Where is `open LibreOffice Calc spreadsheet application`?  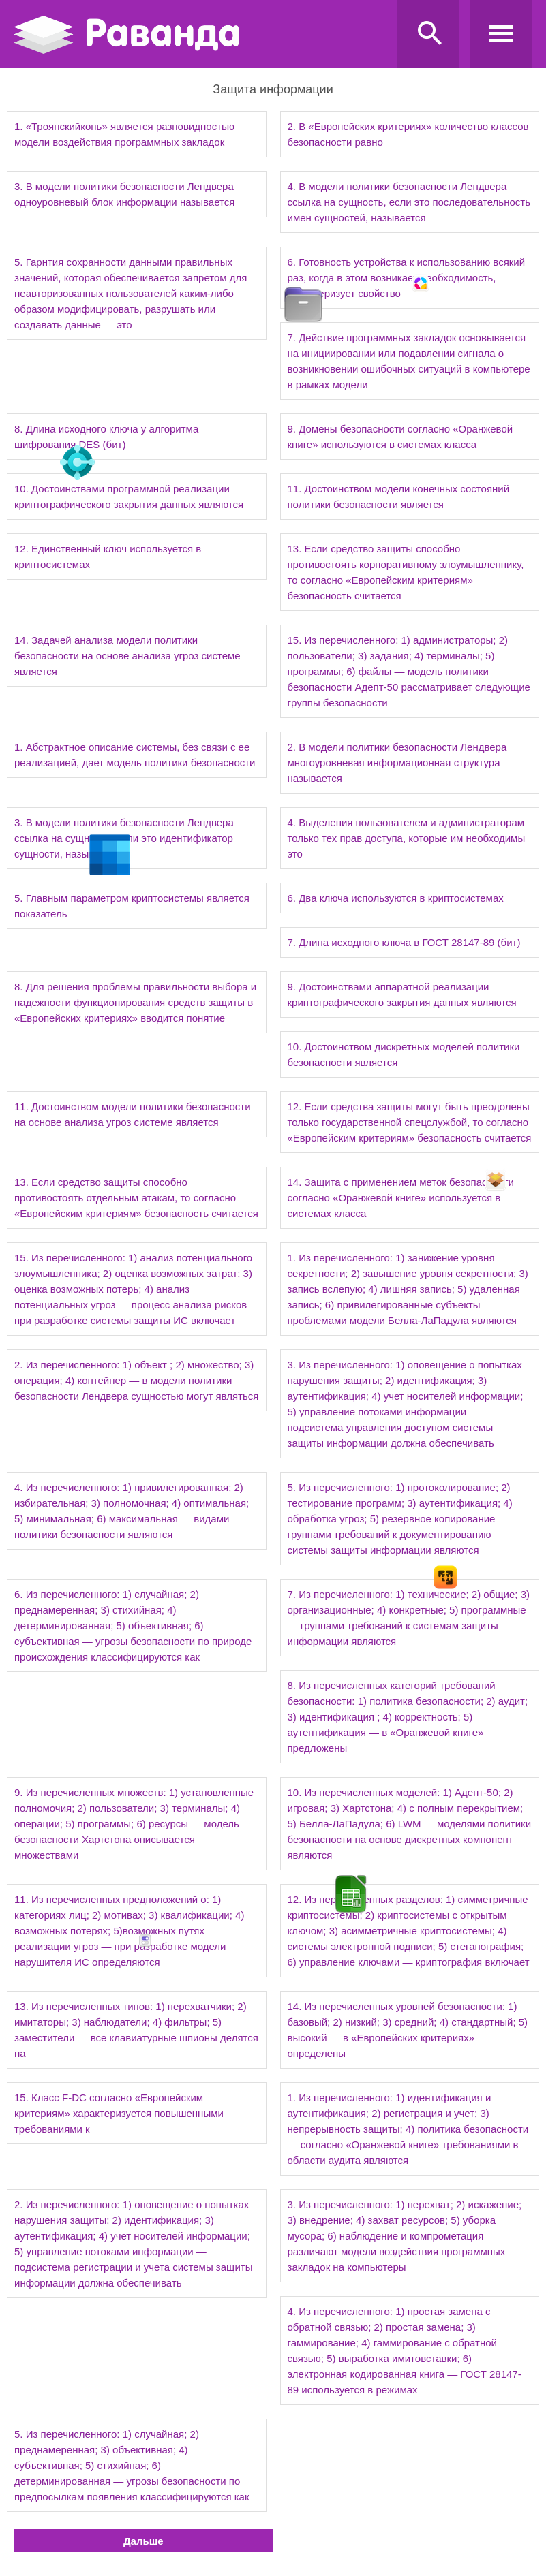 open LibreOffice Calc spreadsheet application is located at coordinates (350, 1894).